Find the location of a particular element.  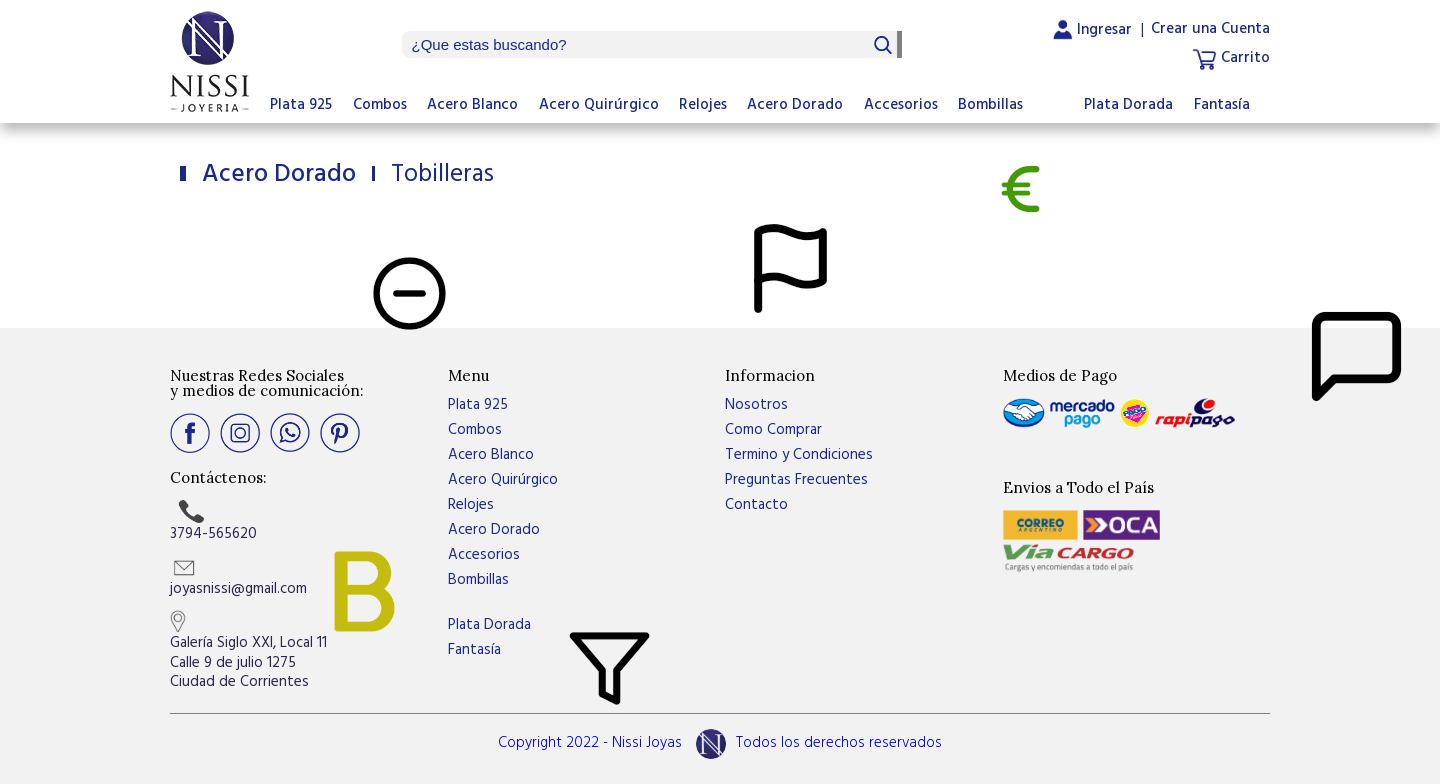

open messaging or chat is located at coordinates (1356, 356).